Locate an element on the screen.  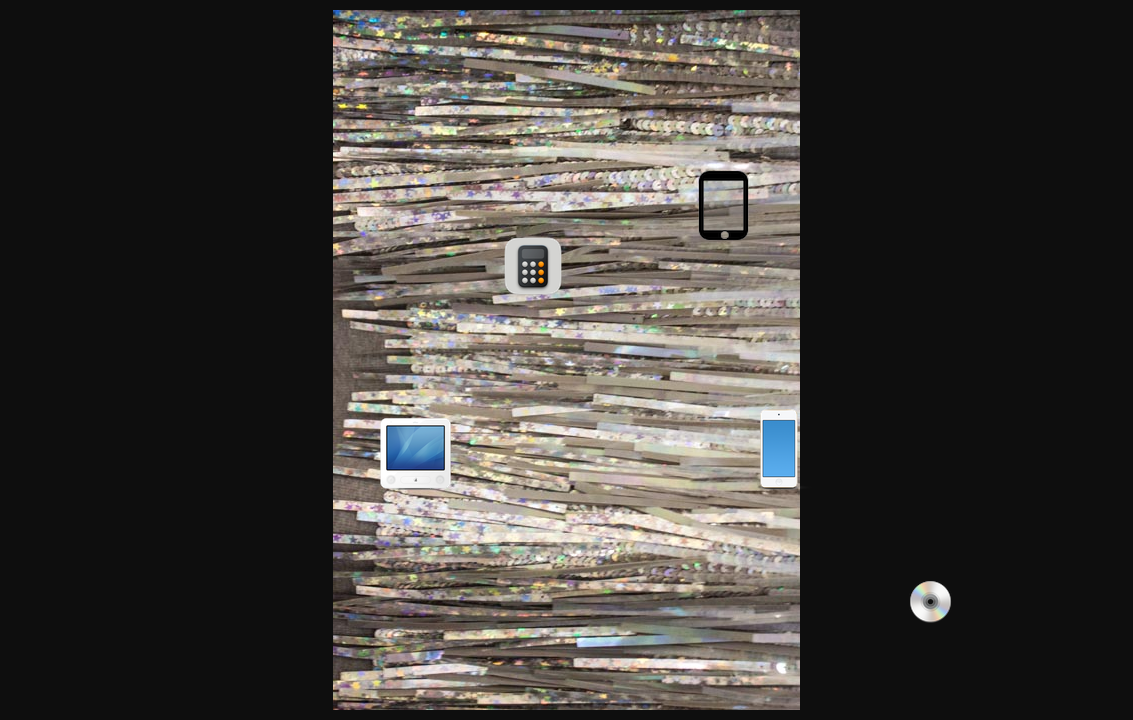
open the calculator app is located at coordinates (533, 266).